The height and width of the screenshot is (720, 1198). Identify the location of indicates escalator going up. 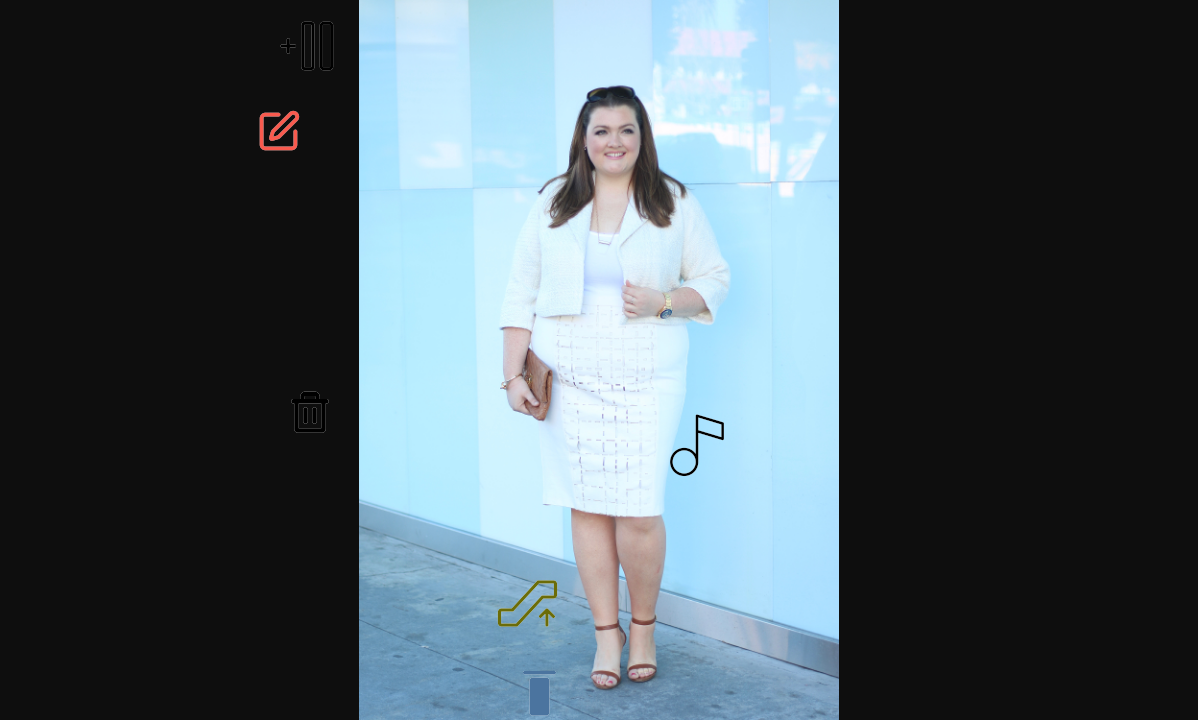
(527, 603).